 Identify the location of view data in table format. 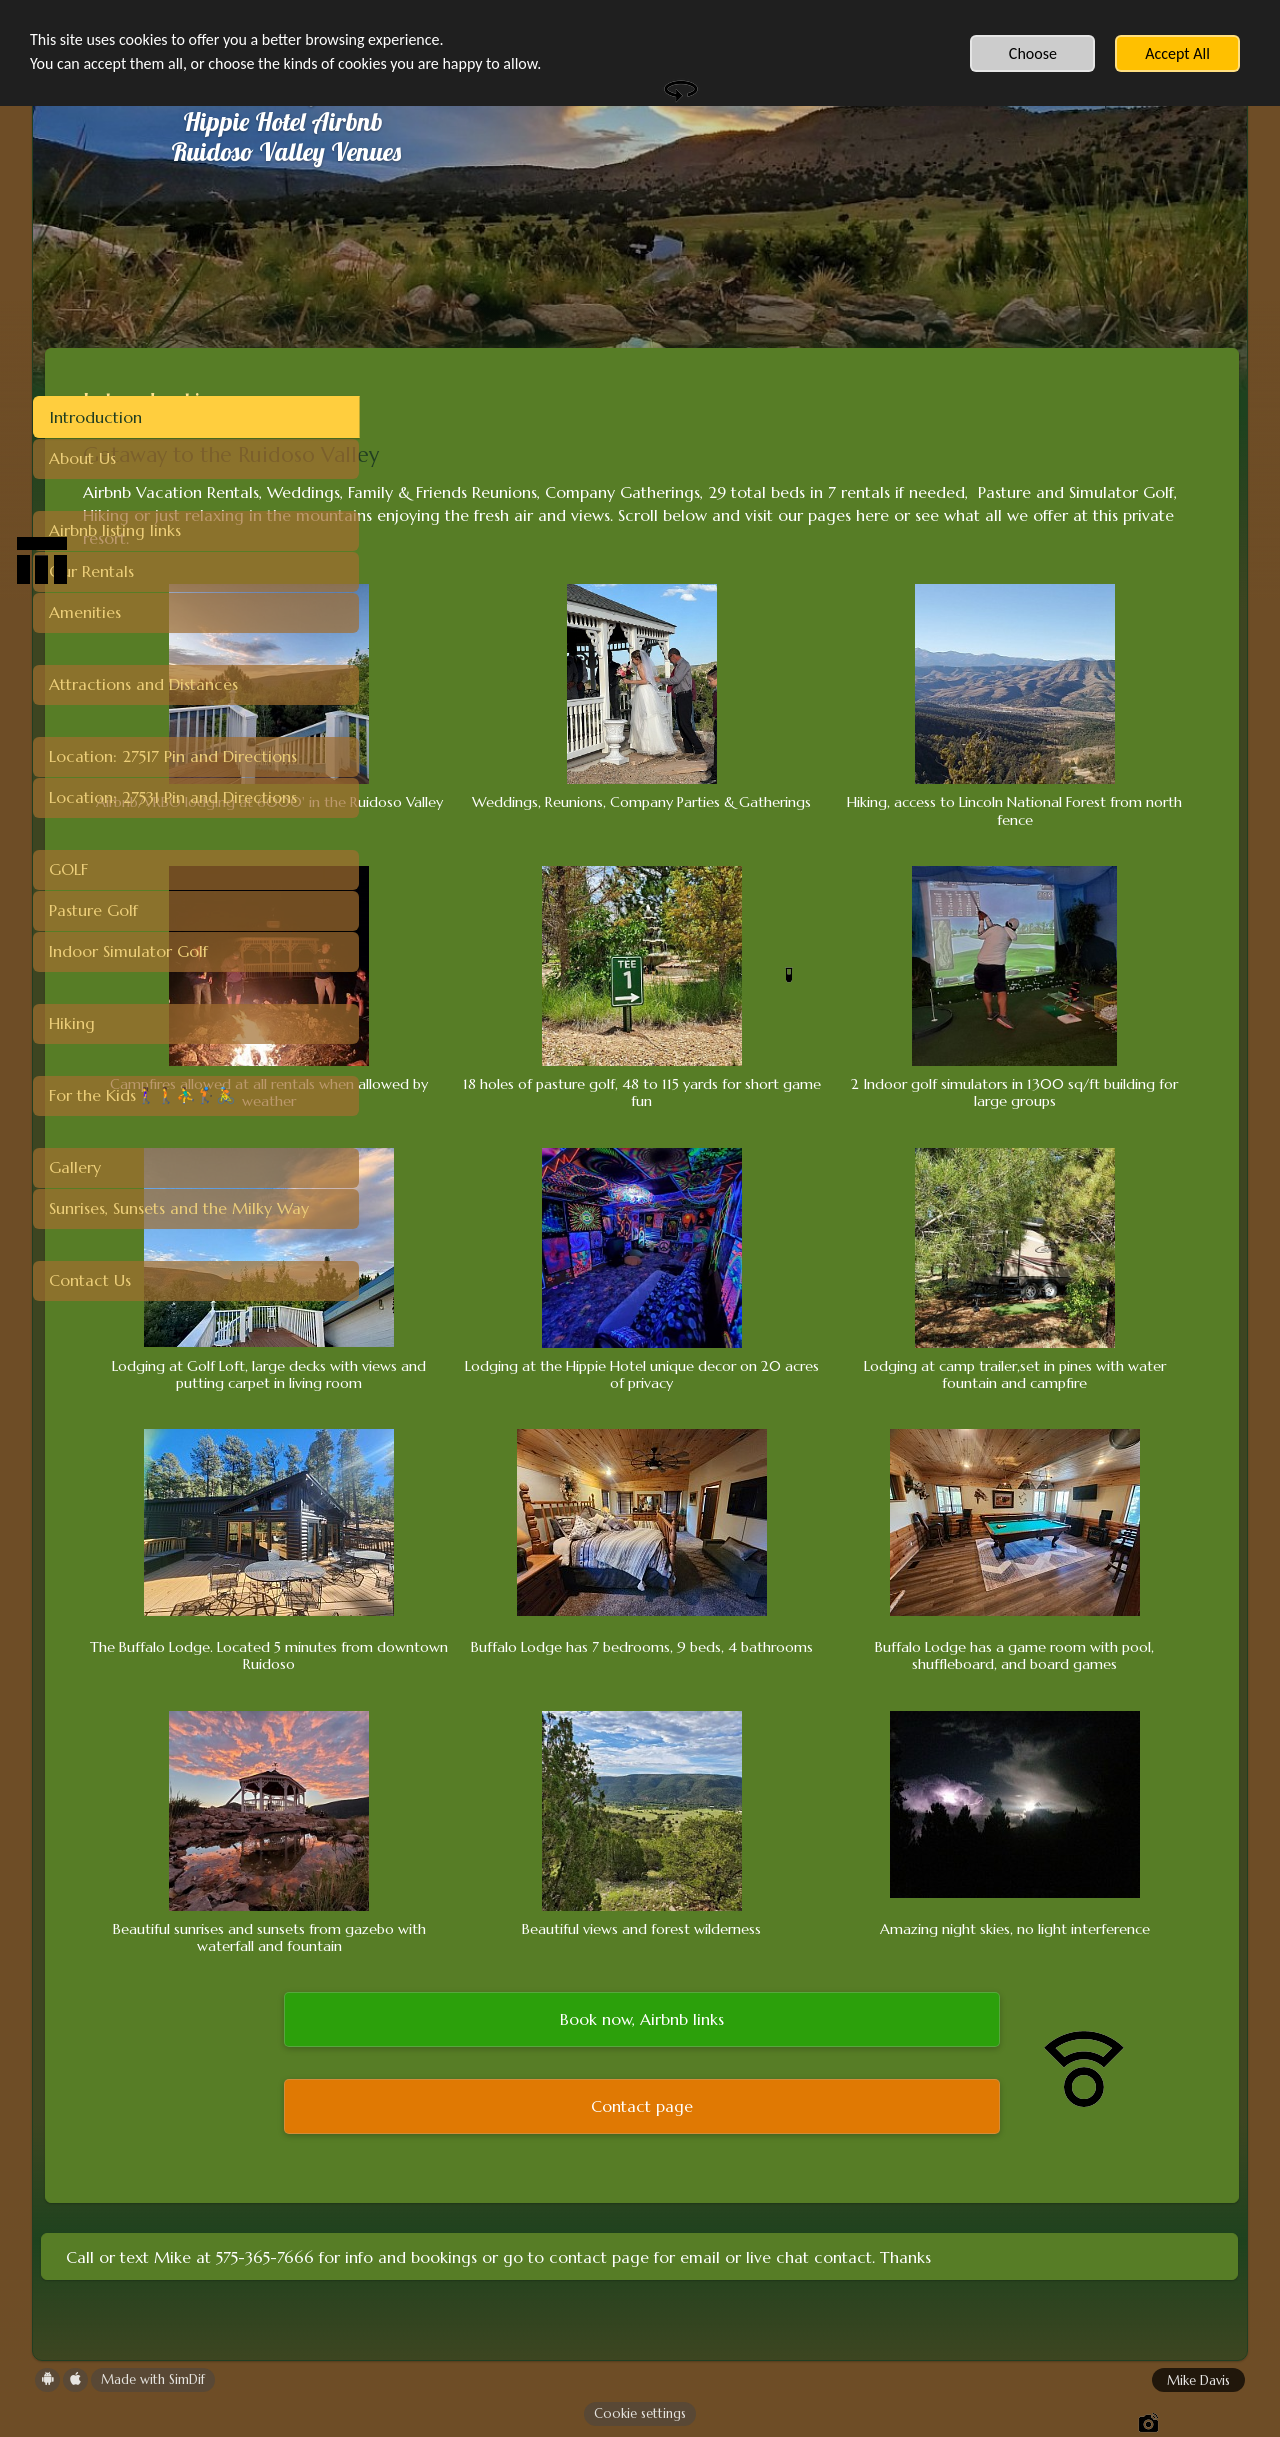
(40, 560).